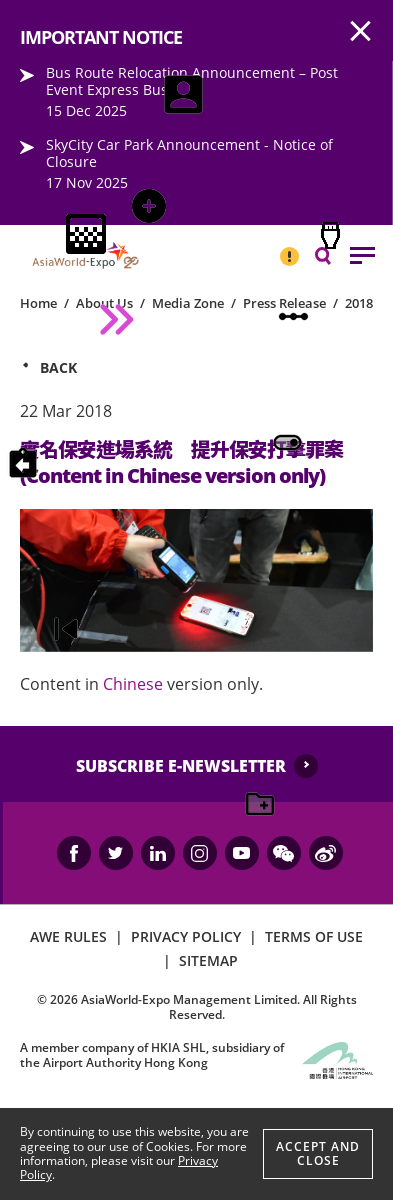 The width and height of the screenshot is (393, 1200). Describe the element at coordinates (183, 94) in the screenshot. I see `access your account or profile` at that location.